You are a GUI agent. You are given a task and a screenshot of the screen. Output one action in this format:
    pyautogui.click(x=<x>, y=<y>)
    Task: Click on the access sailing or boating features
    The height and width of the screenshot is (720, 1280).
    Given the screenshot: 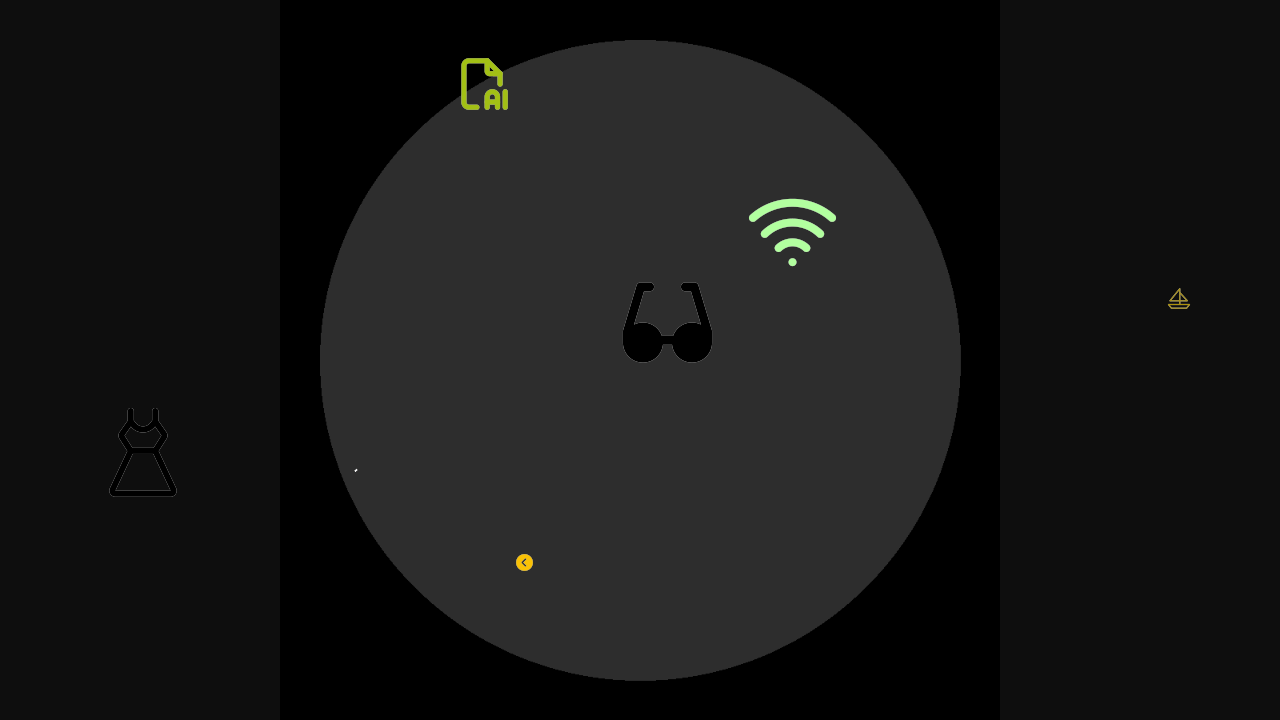 What is the action you would take?
    pyautogui.click(x=1179, y=300)
    